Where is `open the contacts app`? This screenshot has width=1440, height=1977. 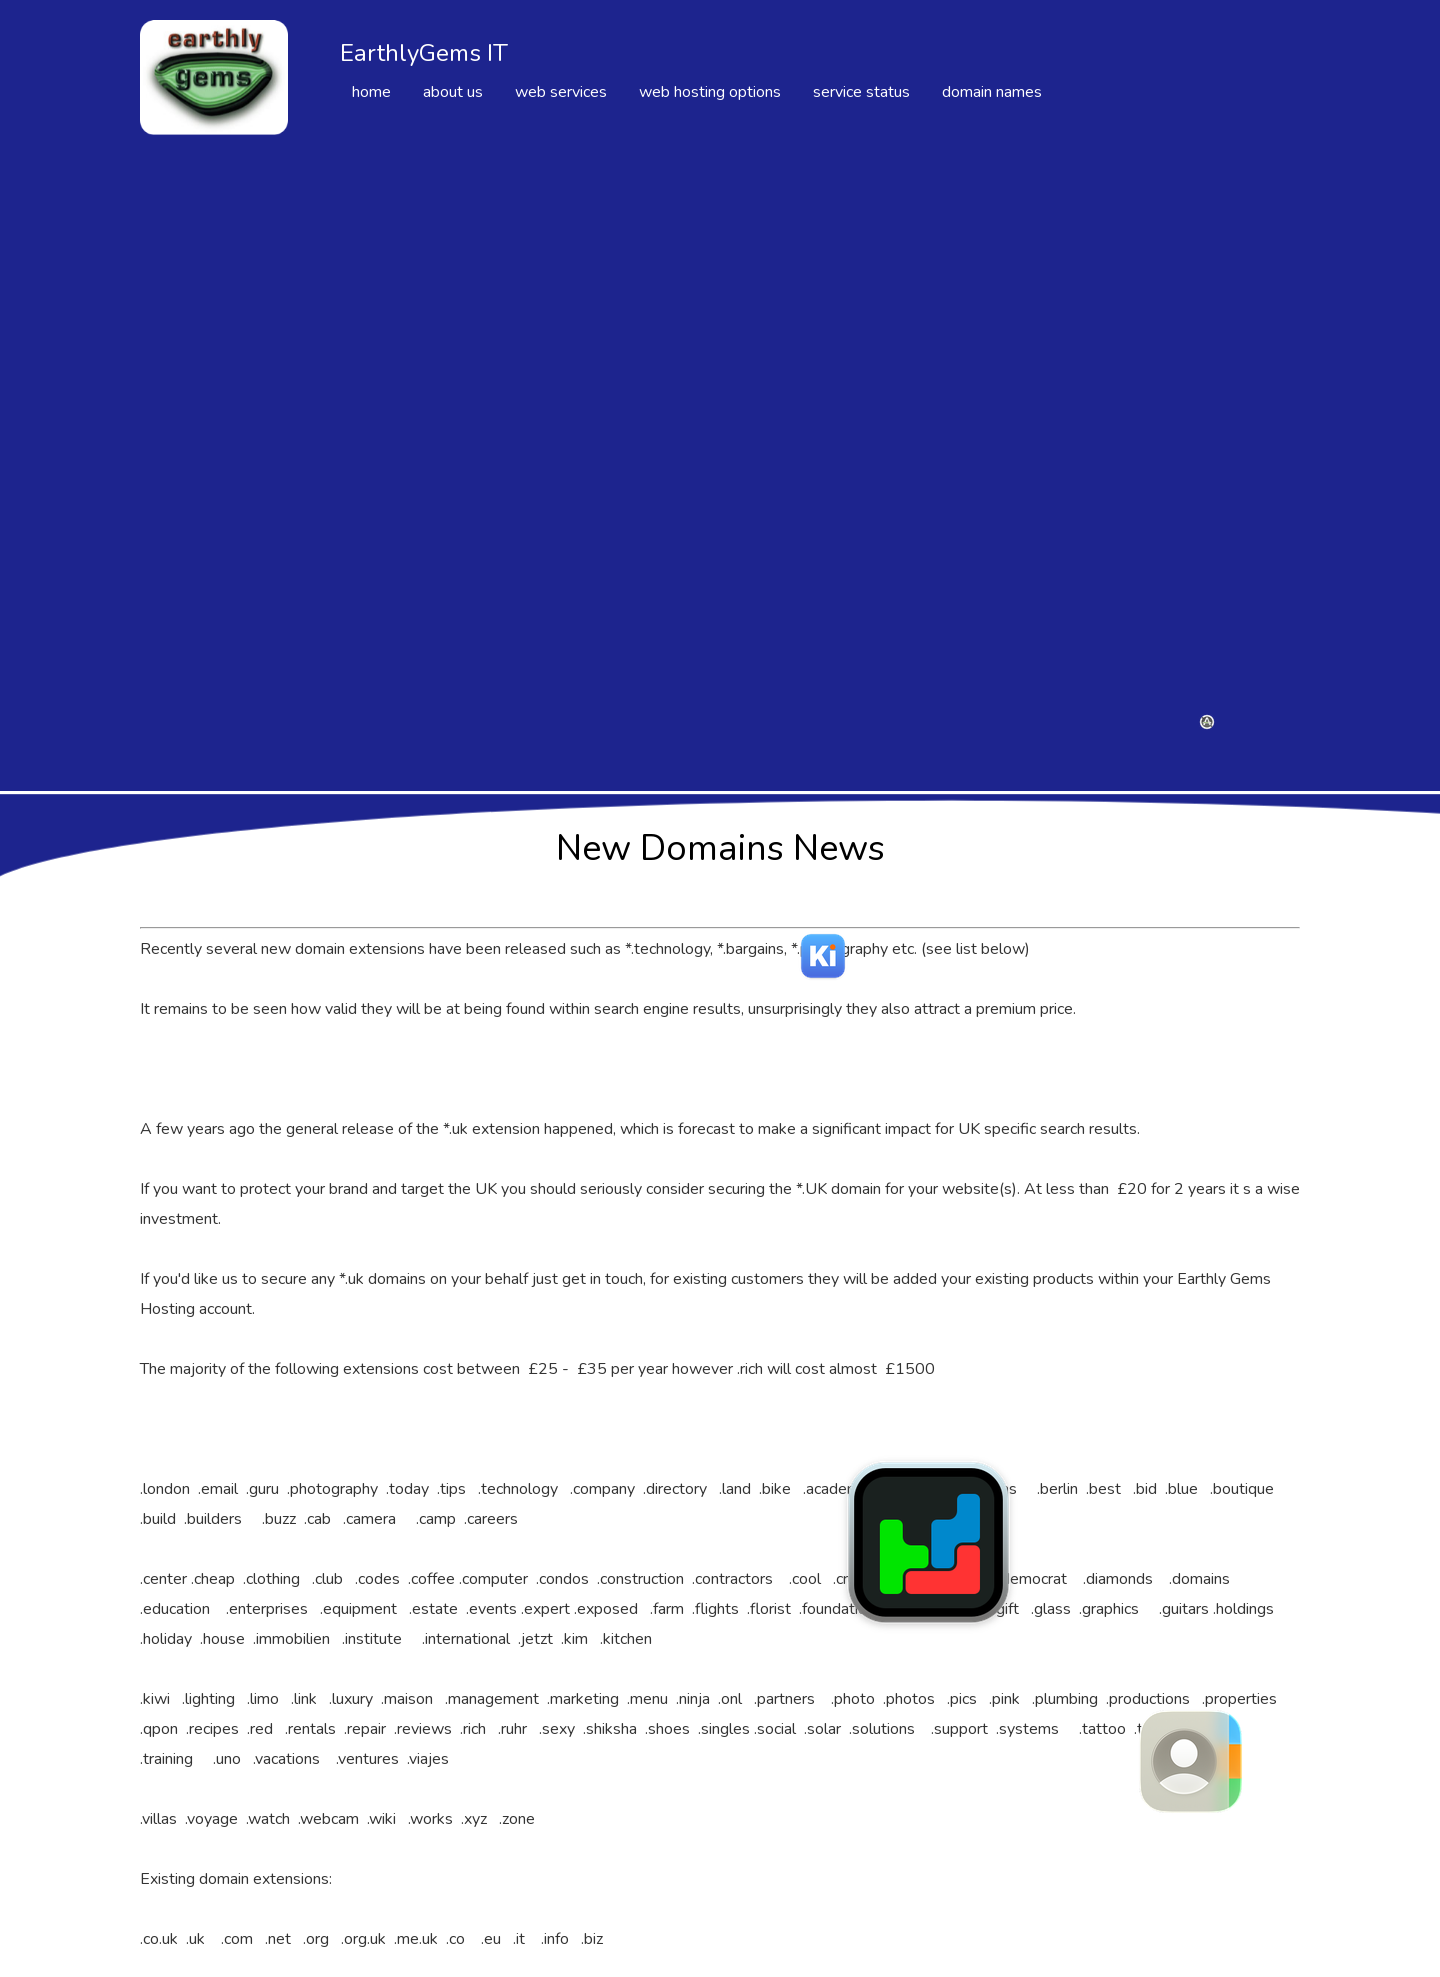 open the contacts app is located at coordinates (1190, 1761).